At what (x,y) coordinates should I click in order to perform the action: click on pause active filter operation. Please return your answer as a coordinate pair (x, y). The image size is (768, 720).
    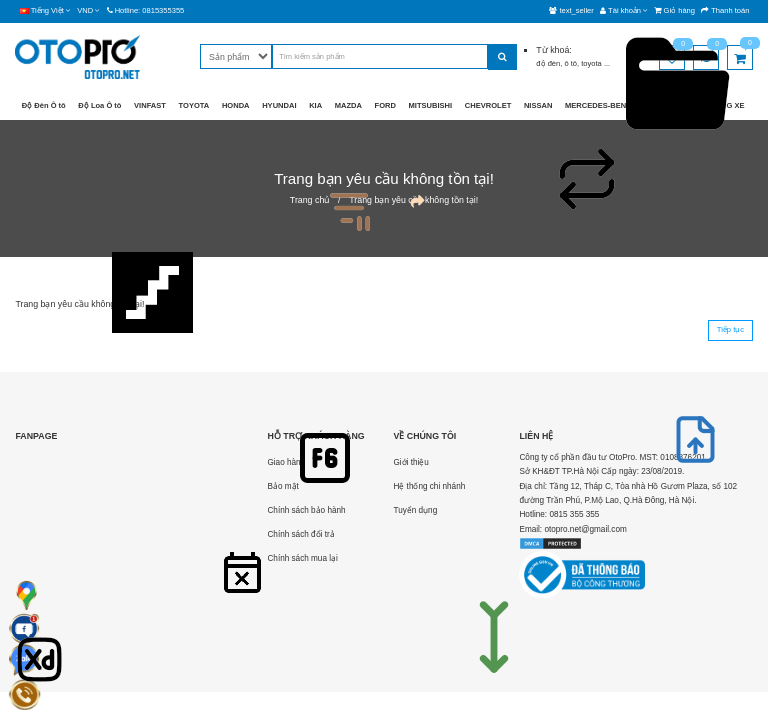
    Looking at the image, I should click on (349, 208).